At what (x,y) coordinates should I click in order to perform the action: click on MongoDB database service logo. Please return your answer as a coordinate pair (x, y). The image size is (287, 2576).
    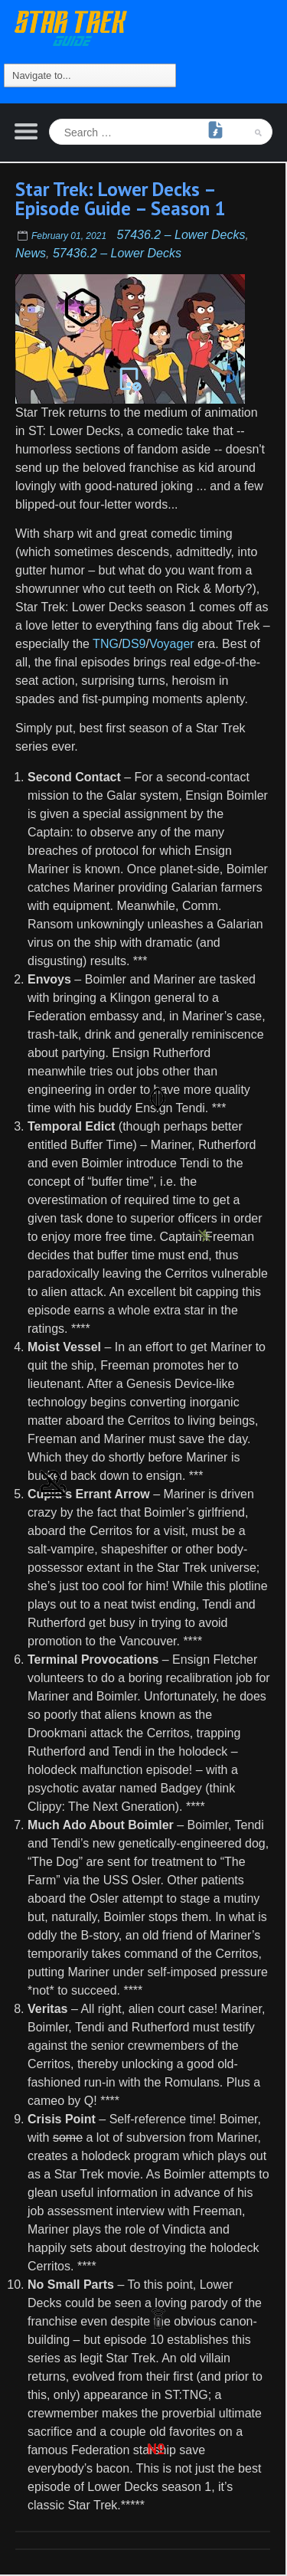
    Looking at the image, I should click on (158, 1099).